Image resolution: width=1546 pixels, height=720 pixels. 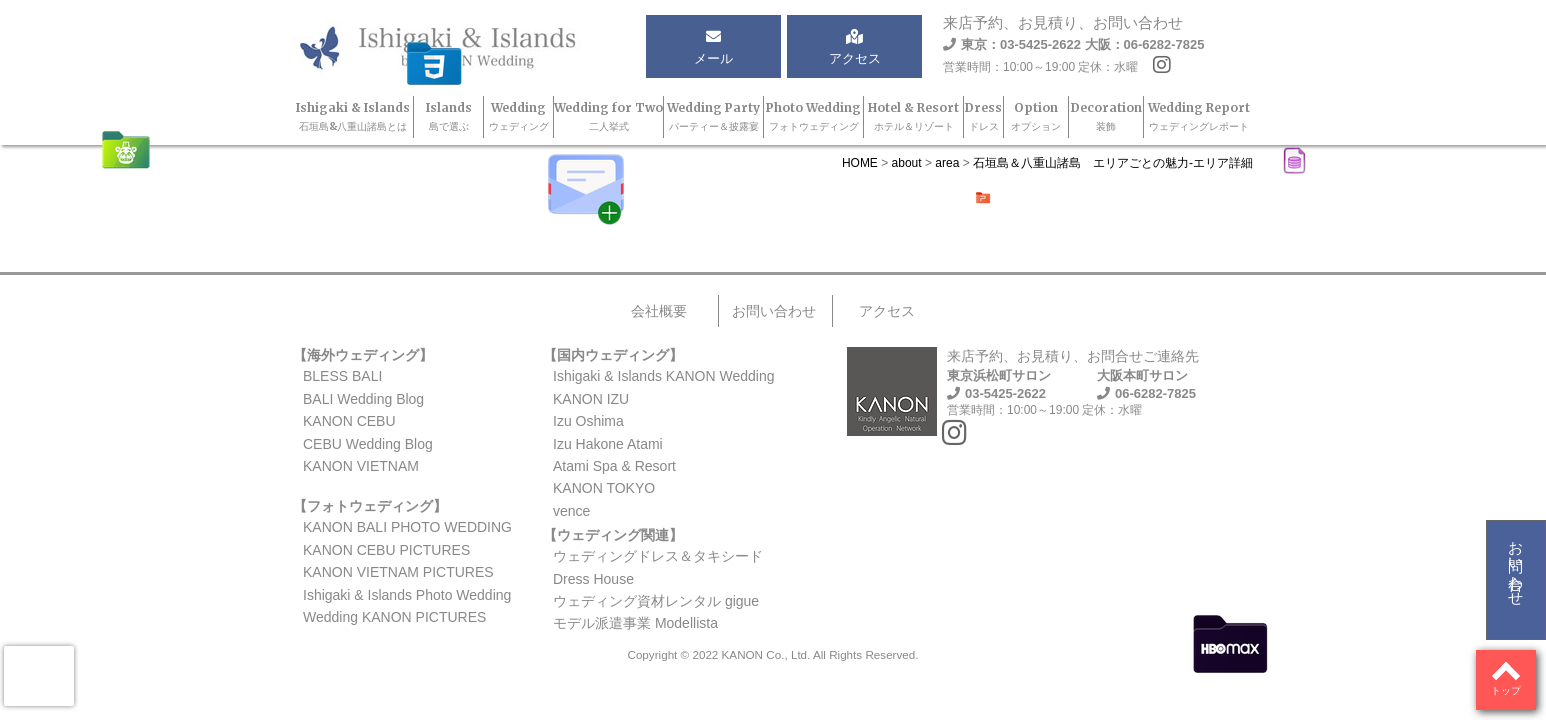 What do you see at coordinates (586, 184) in the screenshot?
I see `compose a new email message` at bounding box center [586, 184].